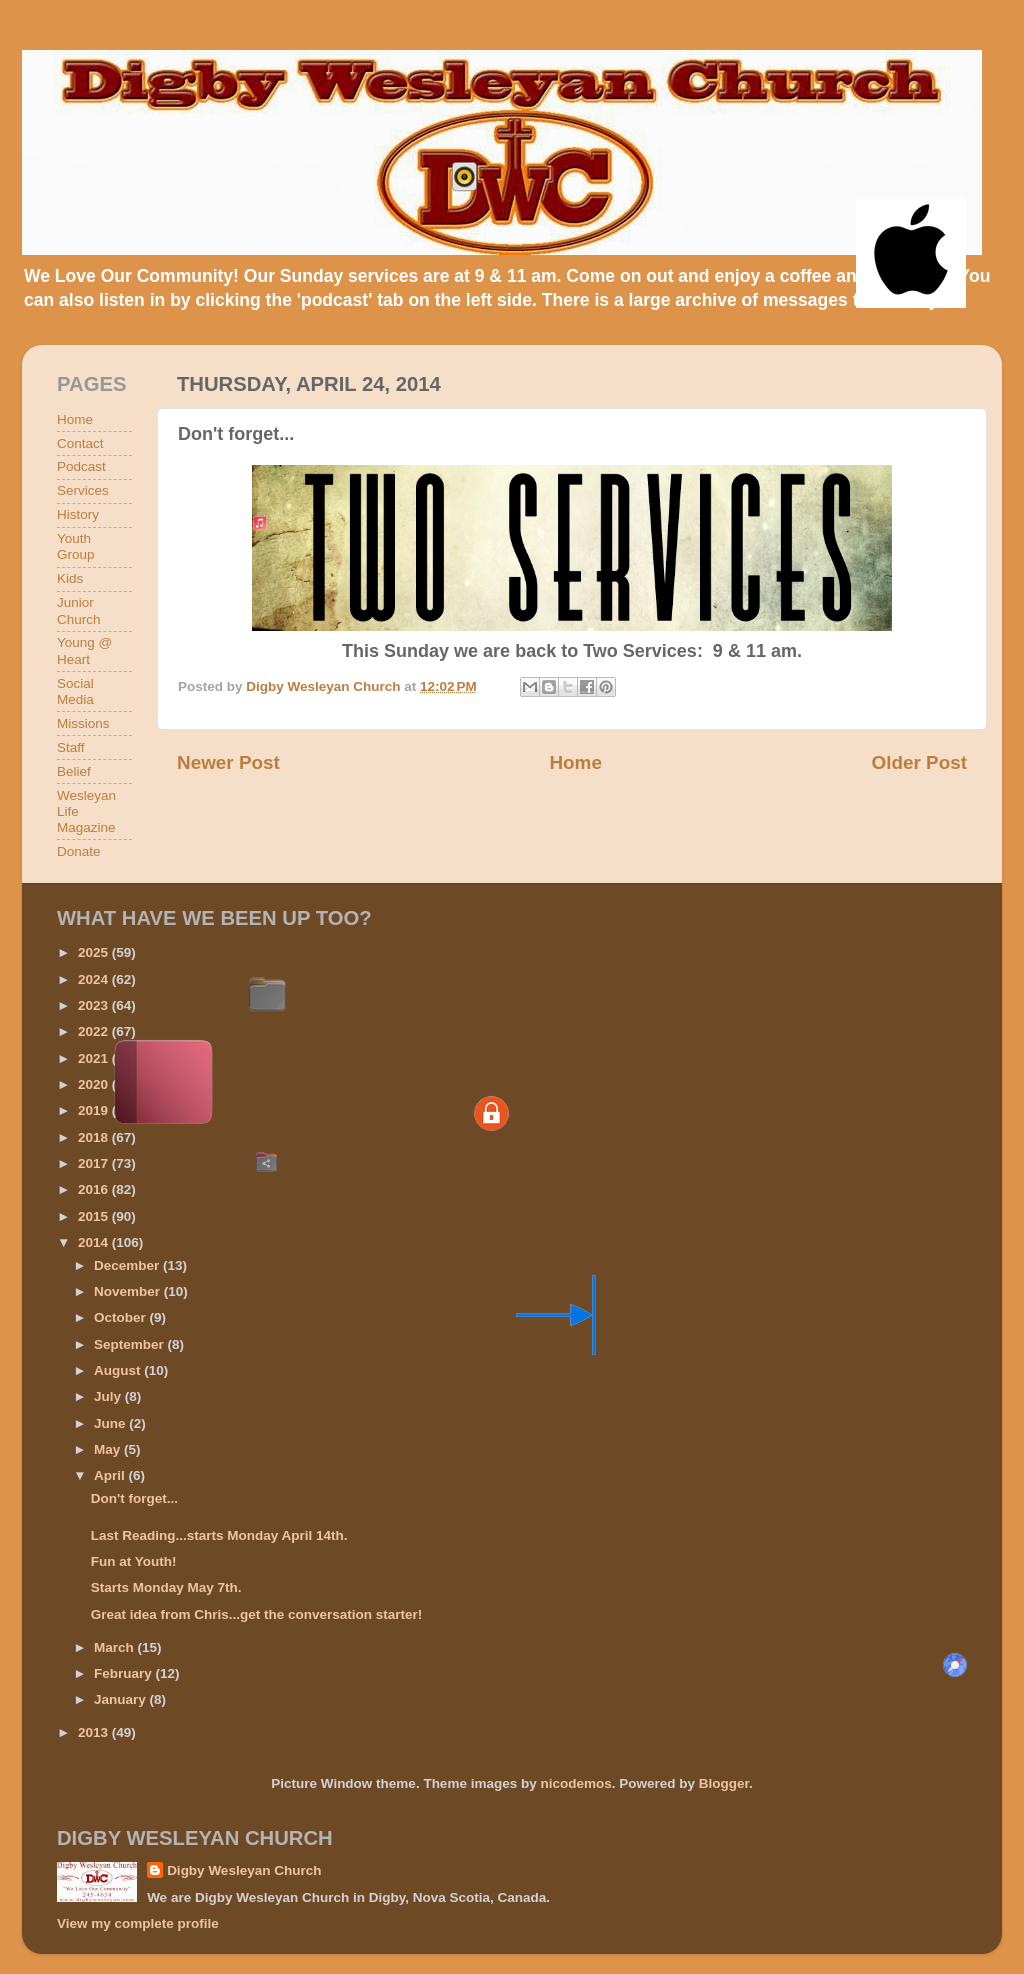  What do you see at coordinates (267, 993) in the screenshot?
I see `open a folder to view its contents` at bounding box center [267, 993].